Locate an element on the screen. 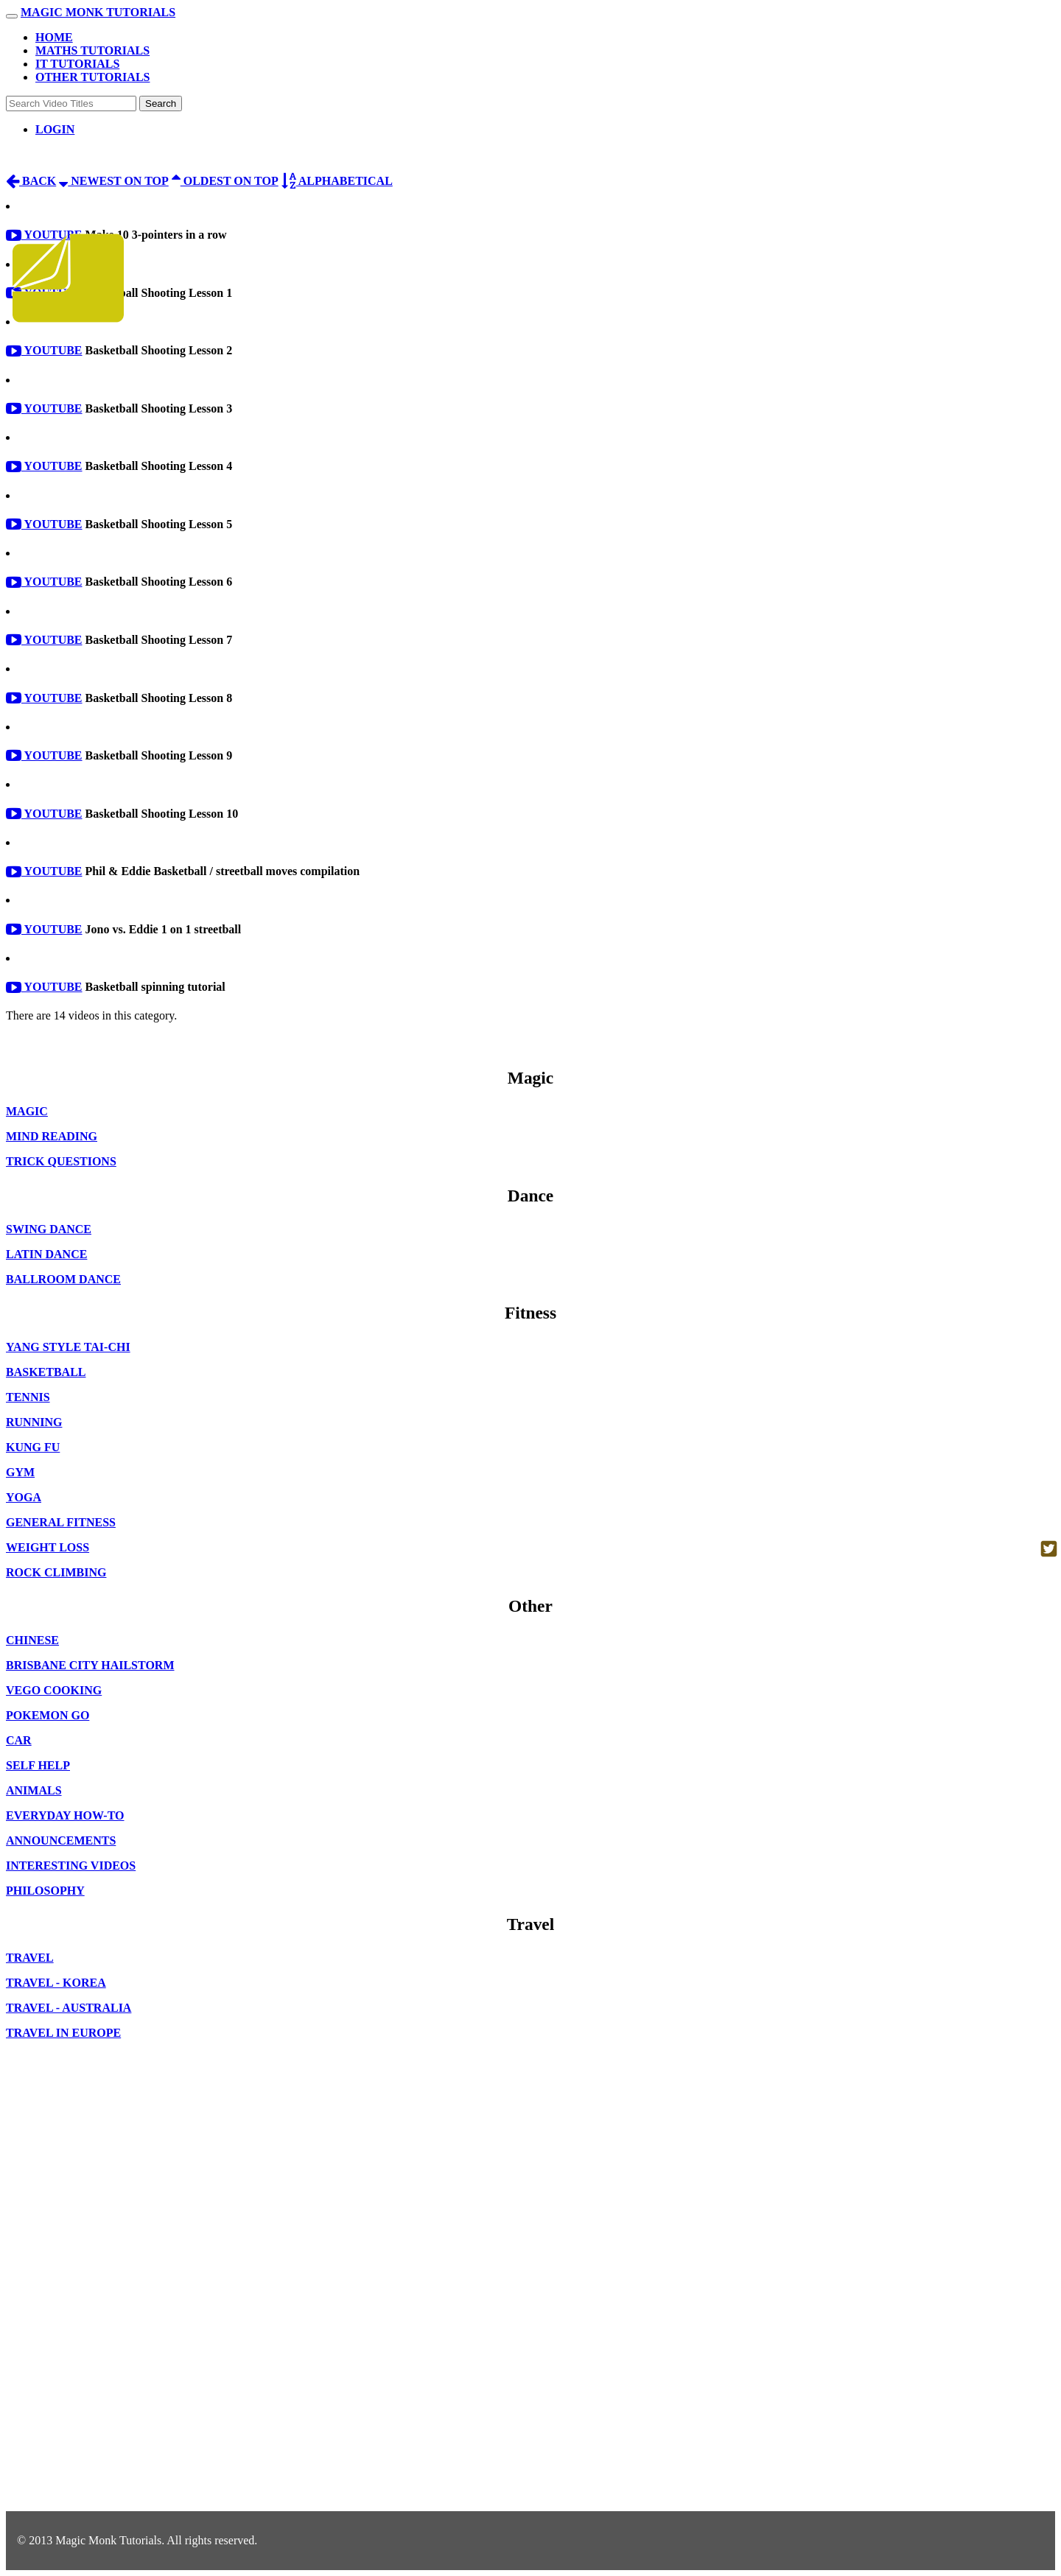  open the Files app is located at coordinates (68, 278).